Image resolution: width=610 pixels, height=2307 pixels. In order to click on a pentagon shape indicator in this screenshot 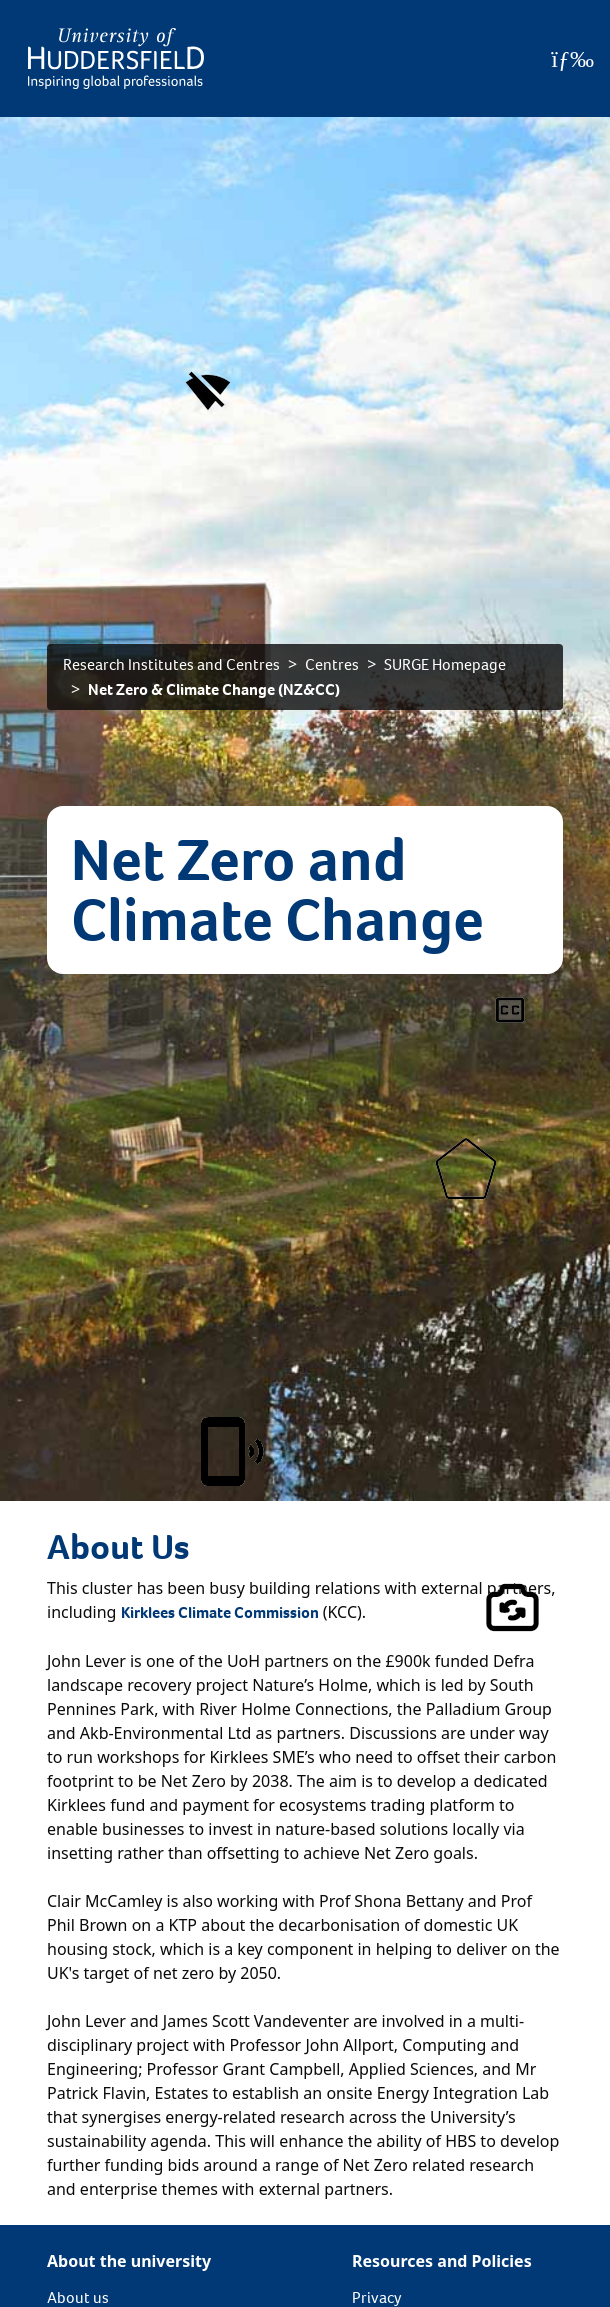, I will do `click(466, 1171)`.